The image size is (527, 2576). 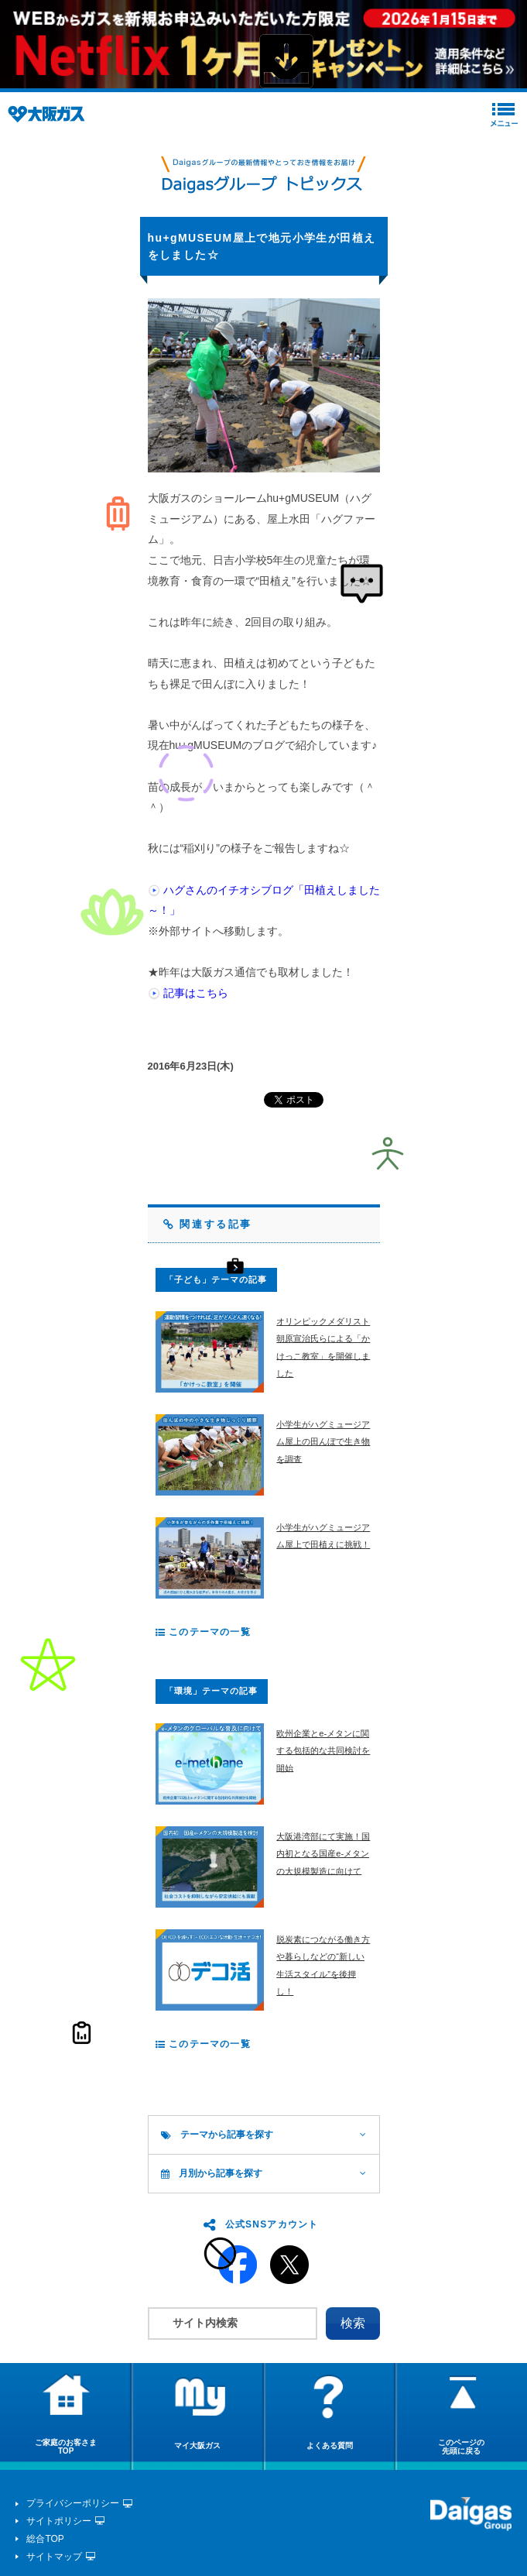 What do you see at coordinates (220, 2253) in the screenshot?
I see `indicates a blocked or prohibited action` at bounding box center [220, 2253].